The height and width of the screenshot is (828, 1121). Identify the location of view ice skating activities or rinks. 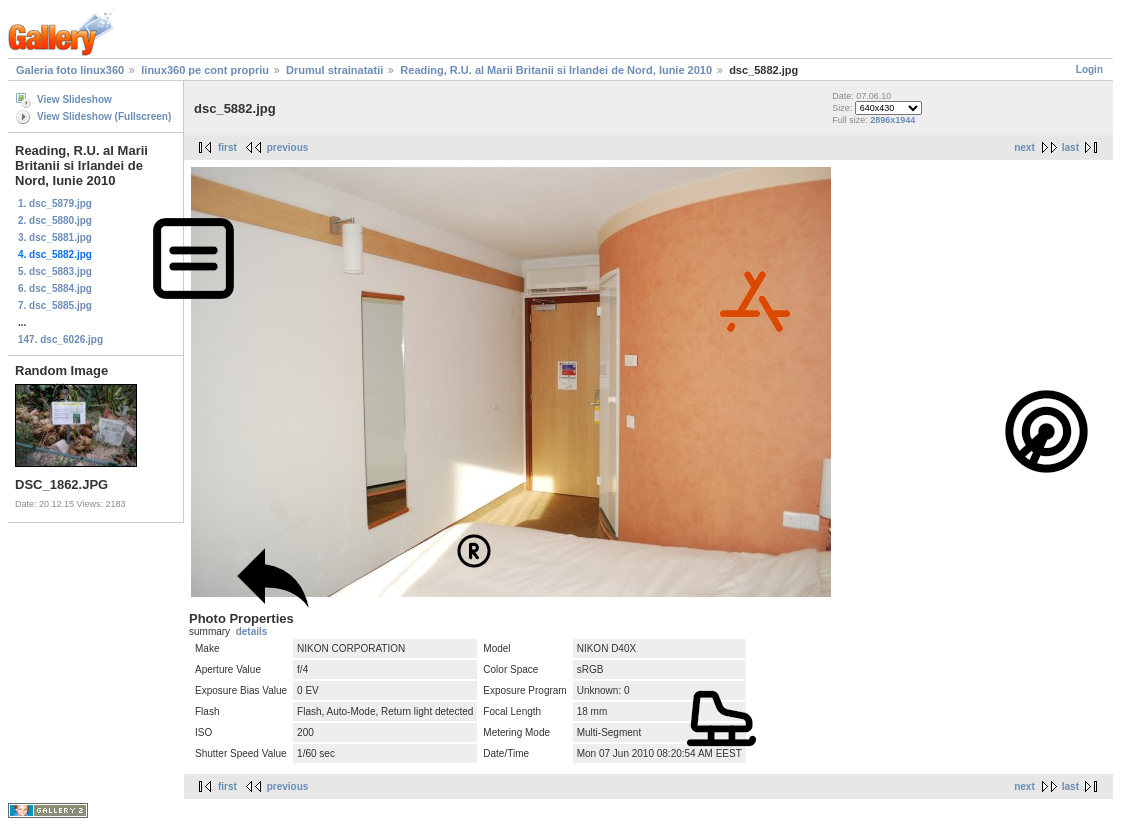
(721, 718).